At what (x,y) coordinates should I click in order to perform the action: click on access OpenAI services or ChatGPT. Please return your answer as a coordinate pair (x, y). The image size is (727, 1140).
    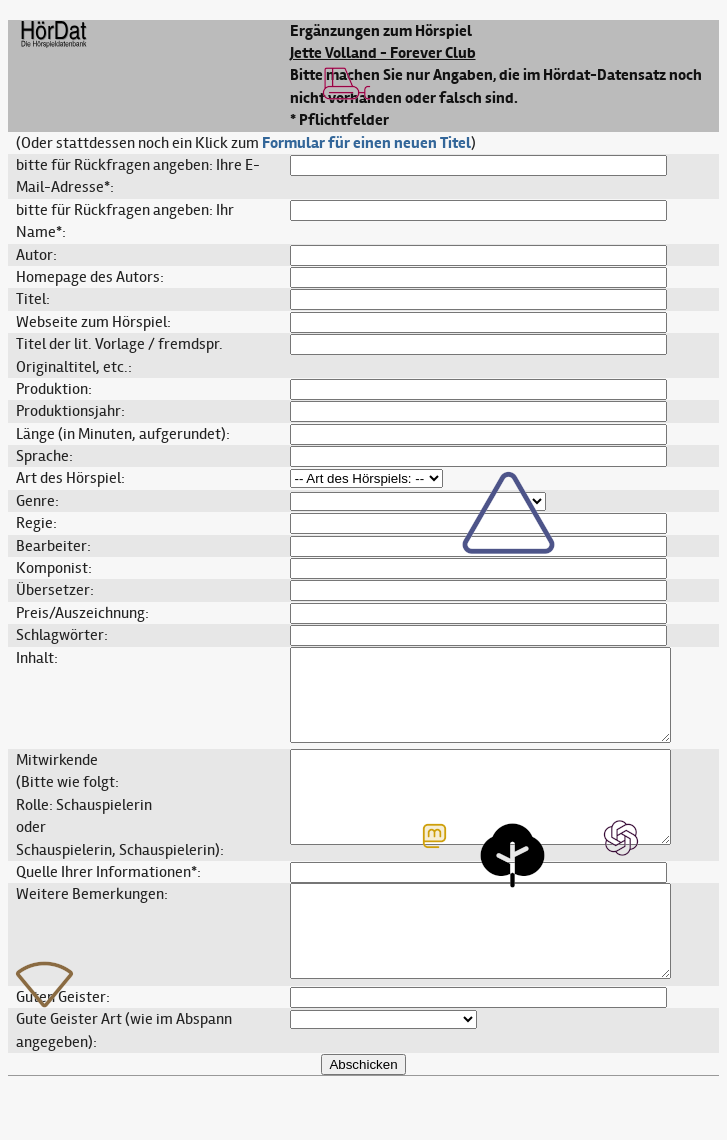
    Looking at the image, I should click on (621, 838).